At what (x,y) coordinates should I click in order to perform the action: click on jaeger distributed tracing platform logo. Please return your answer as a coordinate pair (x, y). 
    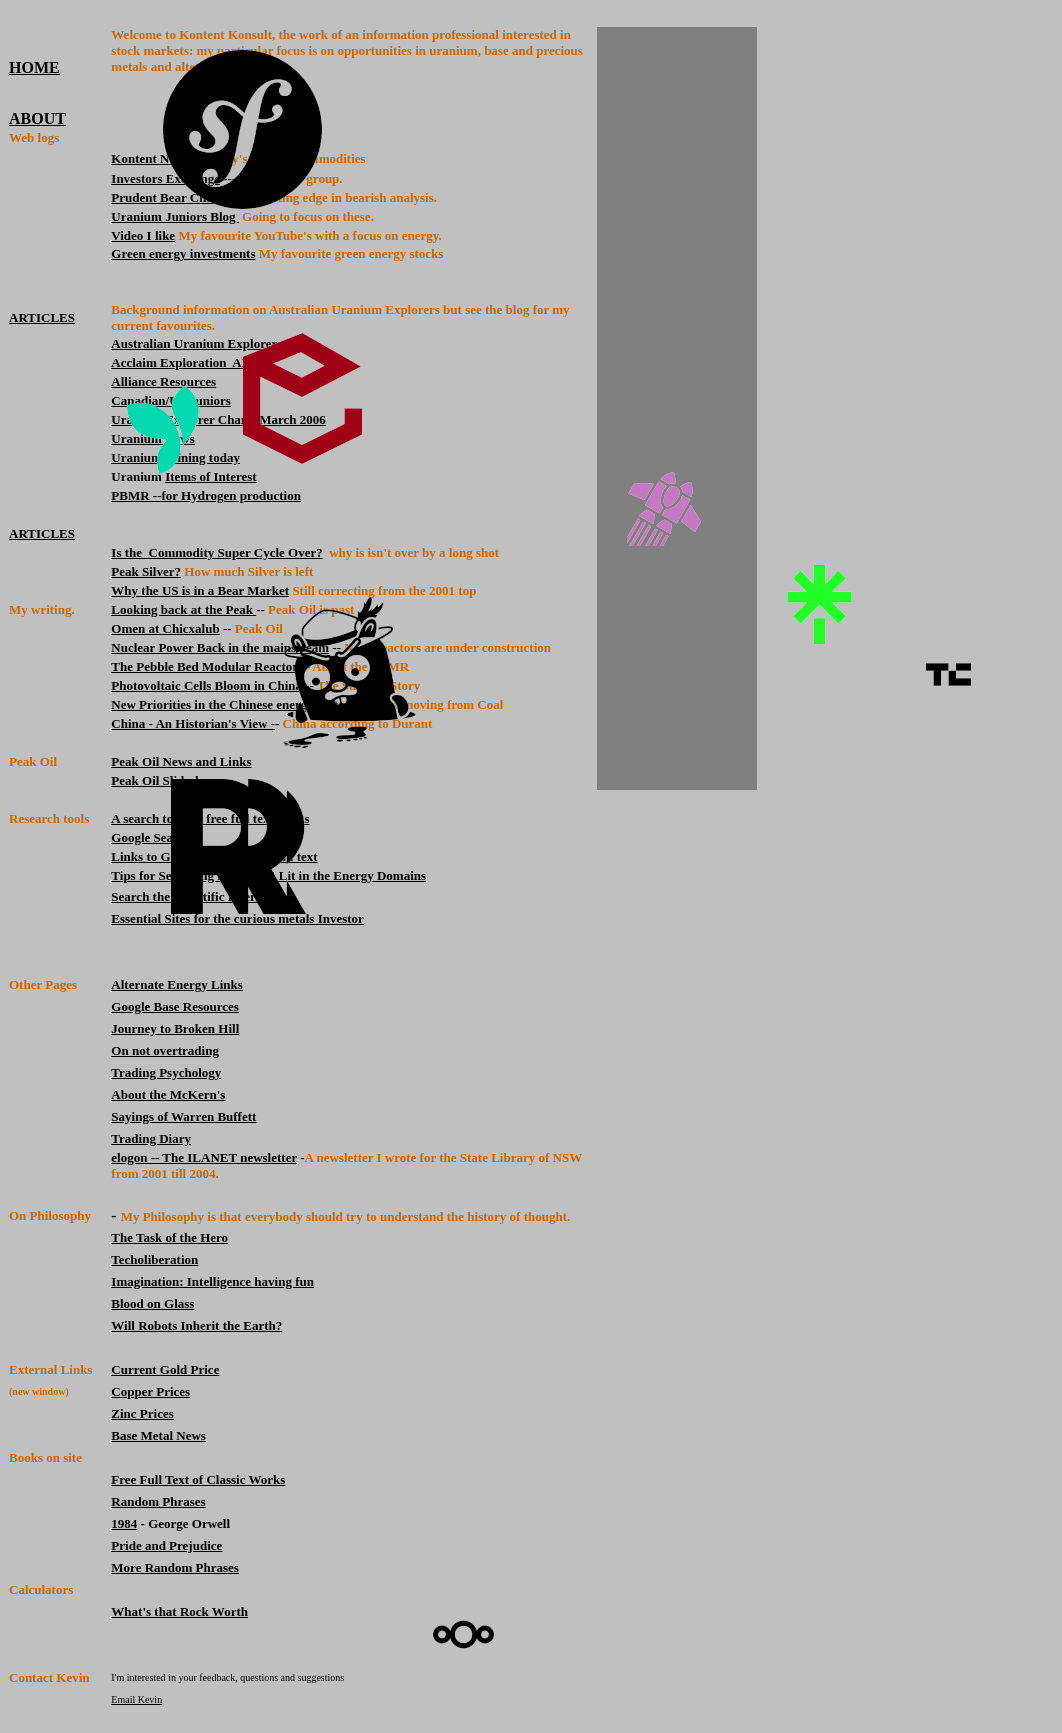
    Looking at the image, I should click on (349, 672).